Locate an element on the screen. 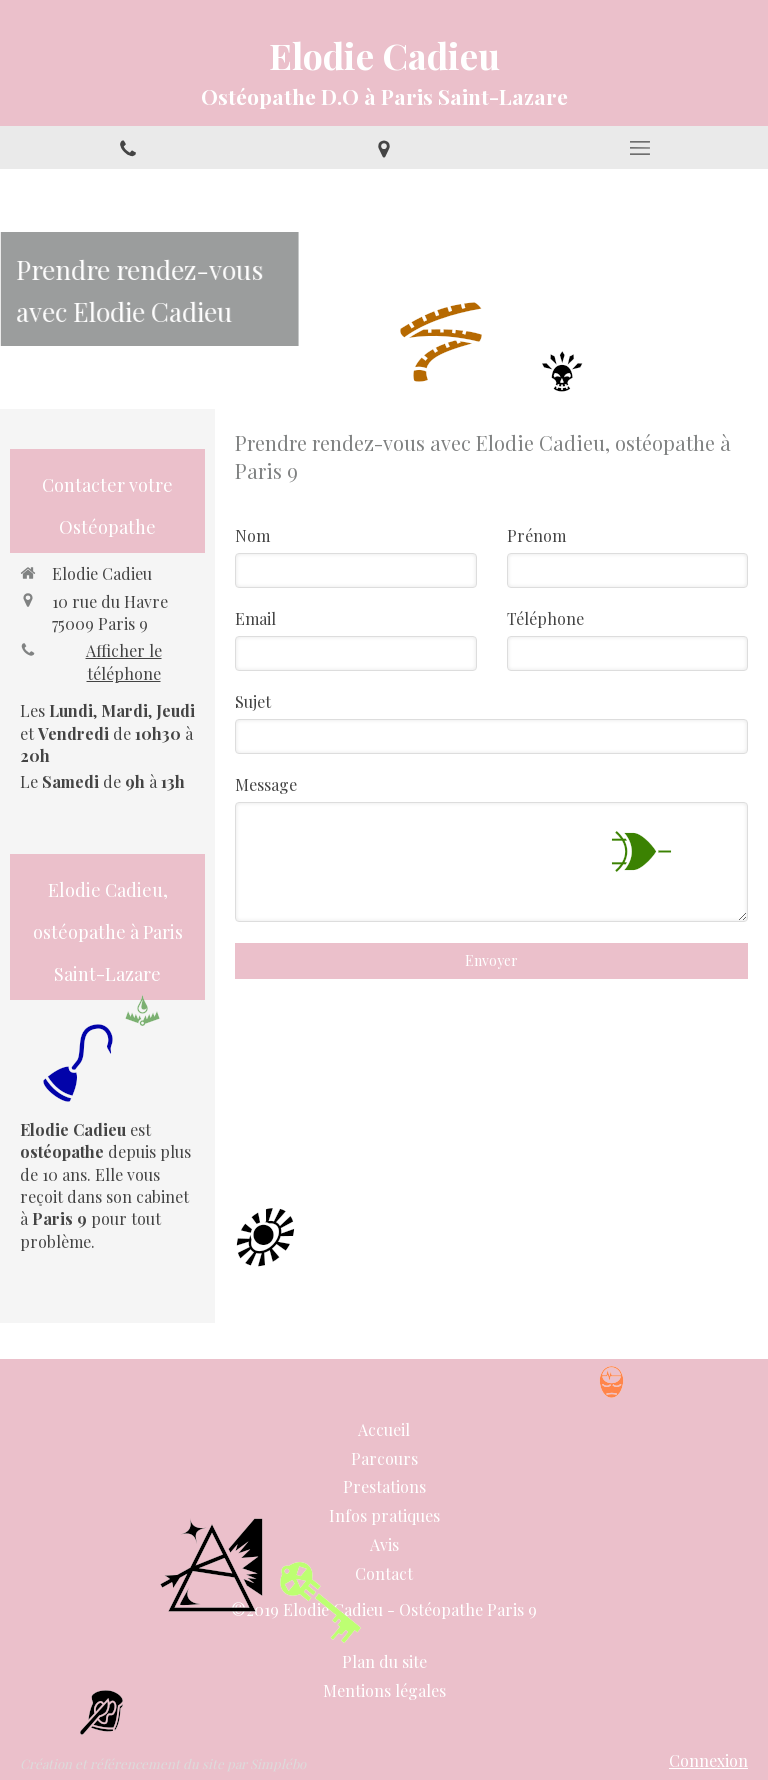 The height and width of the screenshot is (1780, 768). access master or admin permissions is located at coordinates (320, 1602).